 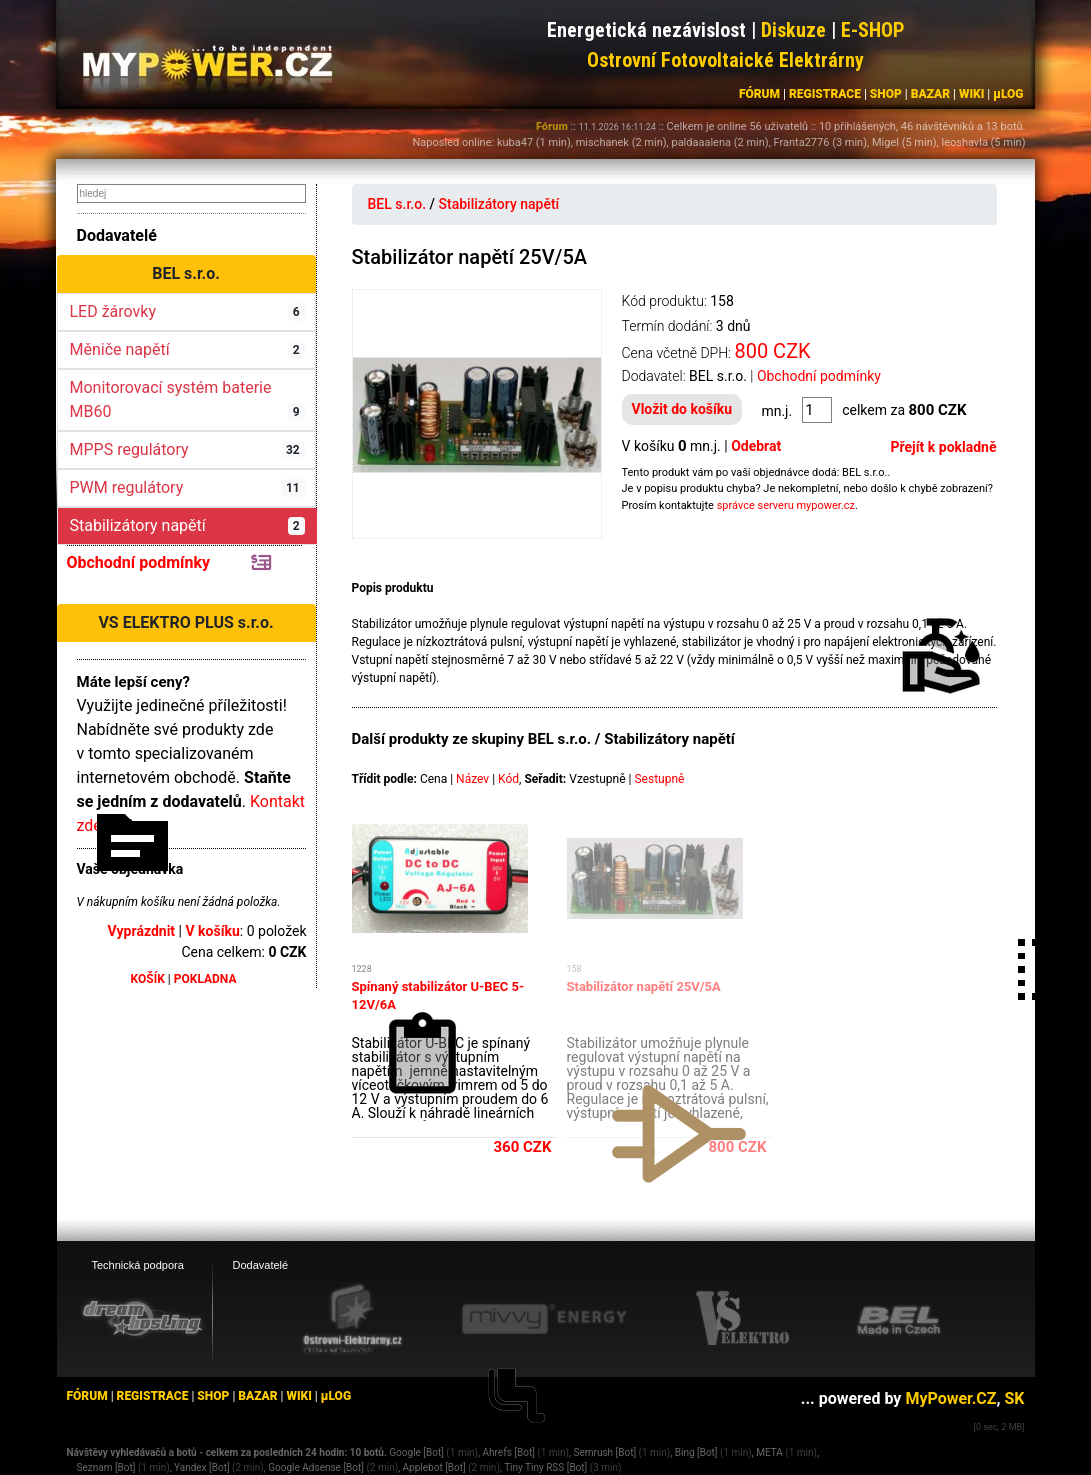 I want to click on paste content from clipboard, so click(x=422, y=1056).